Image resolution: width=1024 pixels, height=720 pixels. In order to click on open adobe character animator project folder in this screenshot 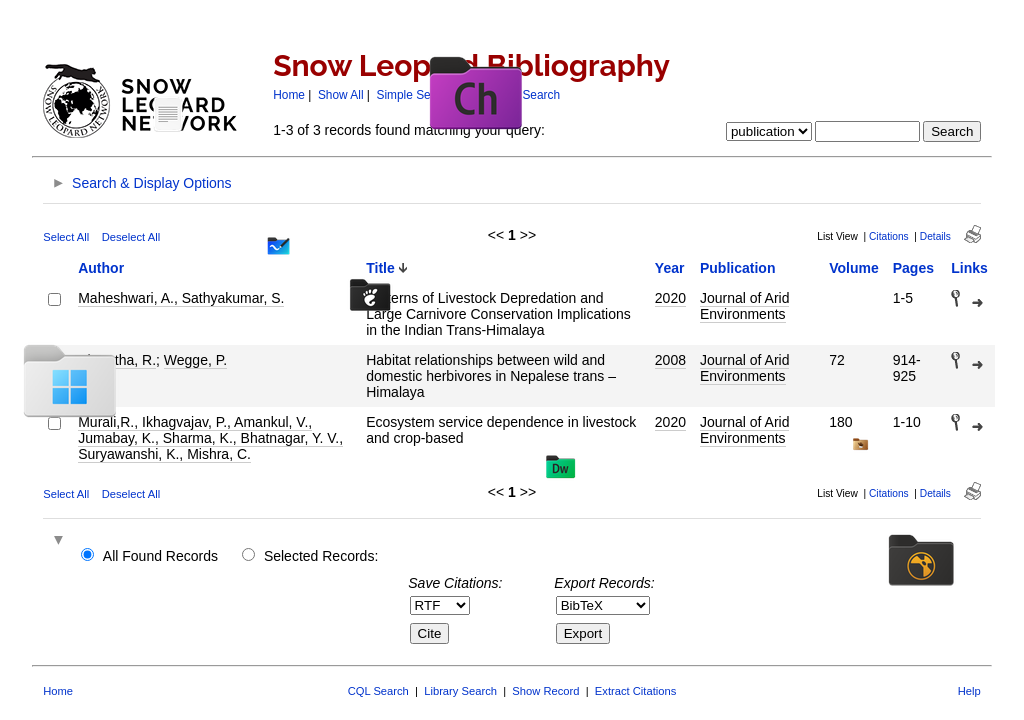, I will do `click(475, 95)`.